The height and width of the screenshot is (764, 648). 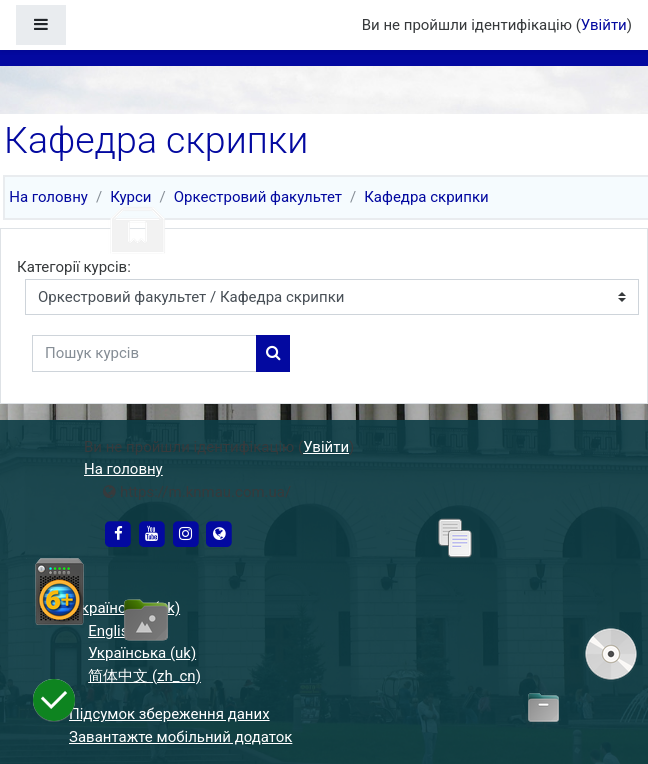 I want to click on indicates file has been successfully synced, so click(x=54, y=700).